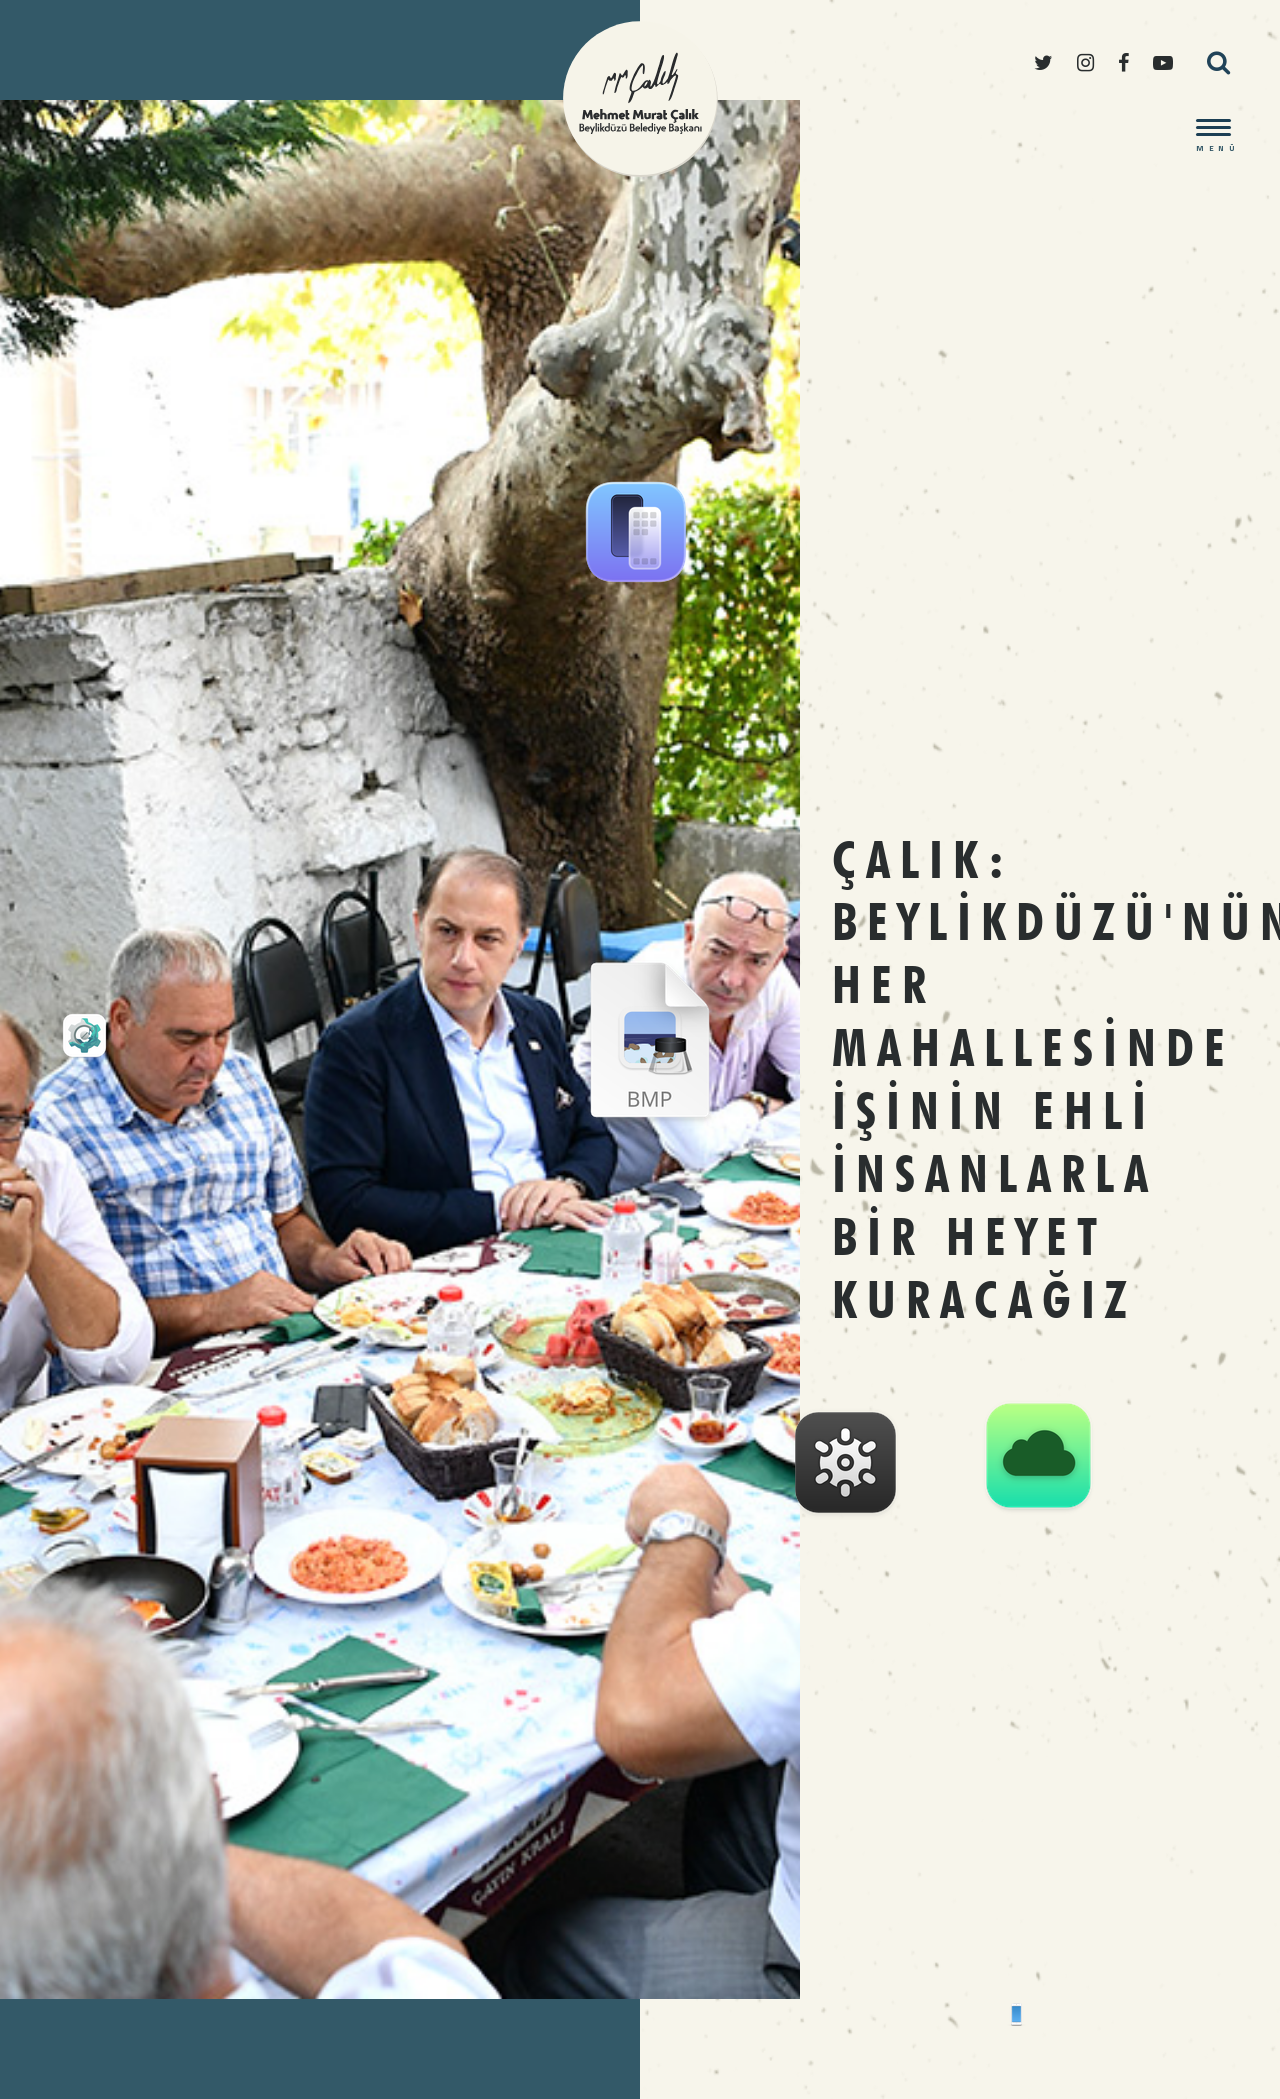  Describe the element at coordinates (636, 532) in the screenshot. I see `open kde connect preferences` at that location.